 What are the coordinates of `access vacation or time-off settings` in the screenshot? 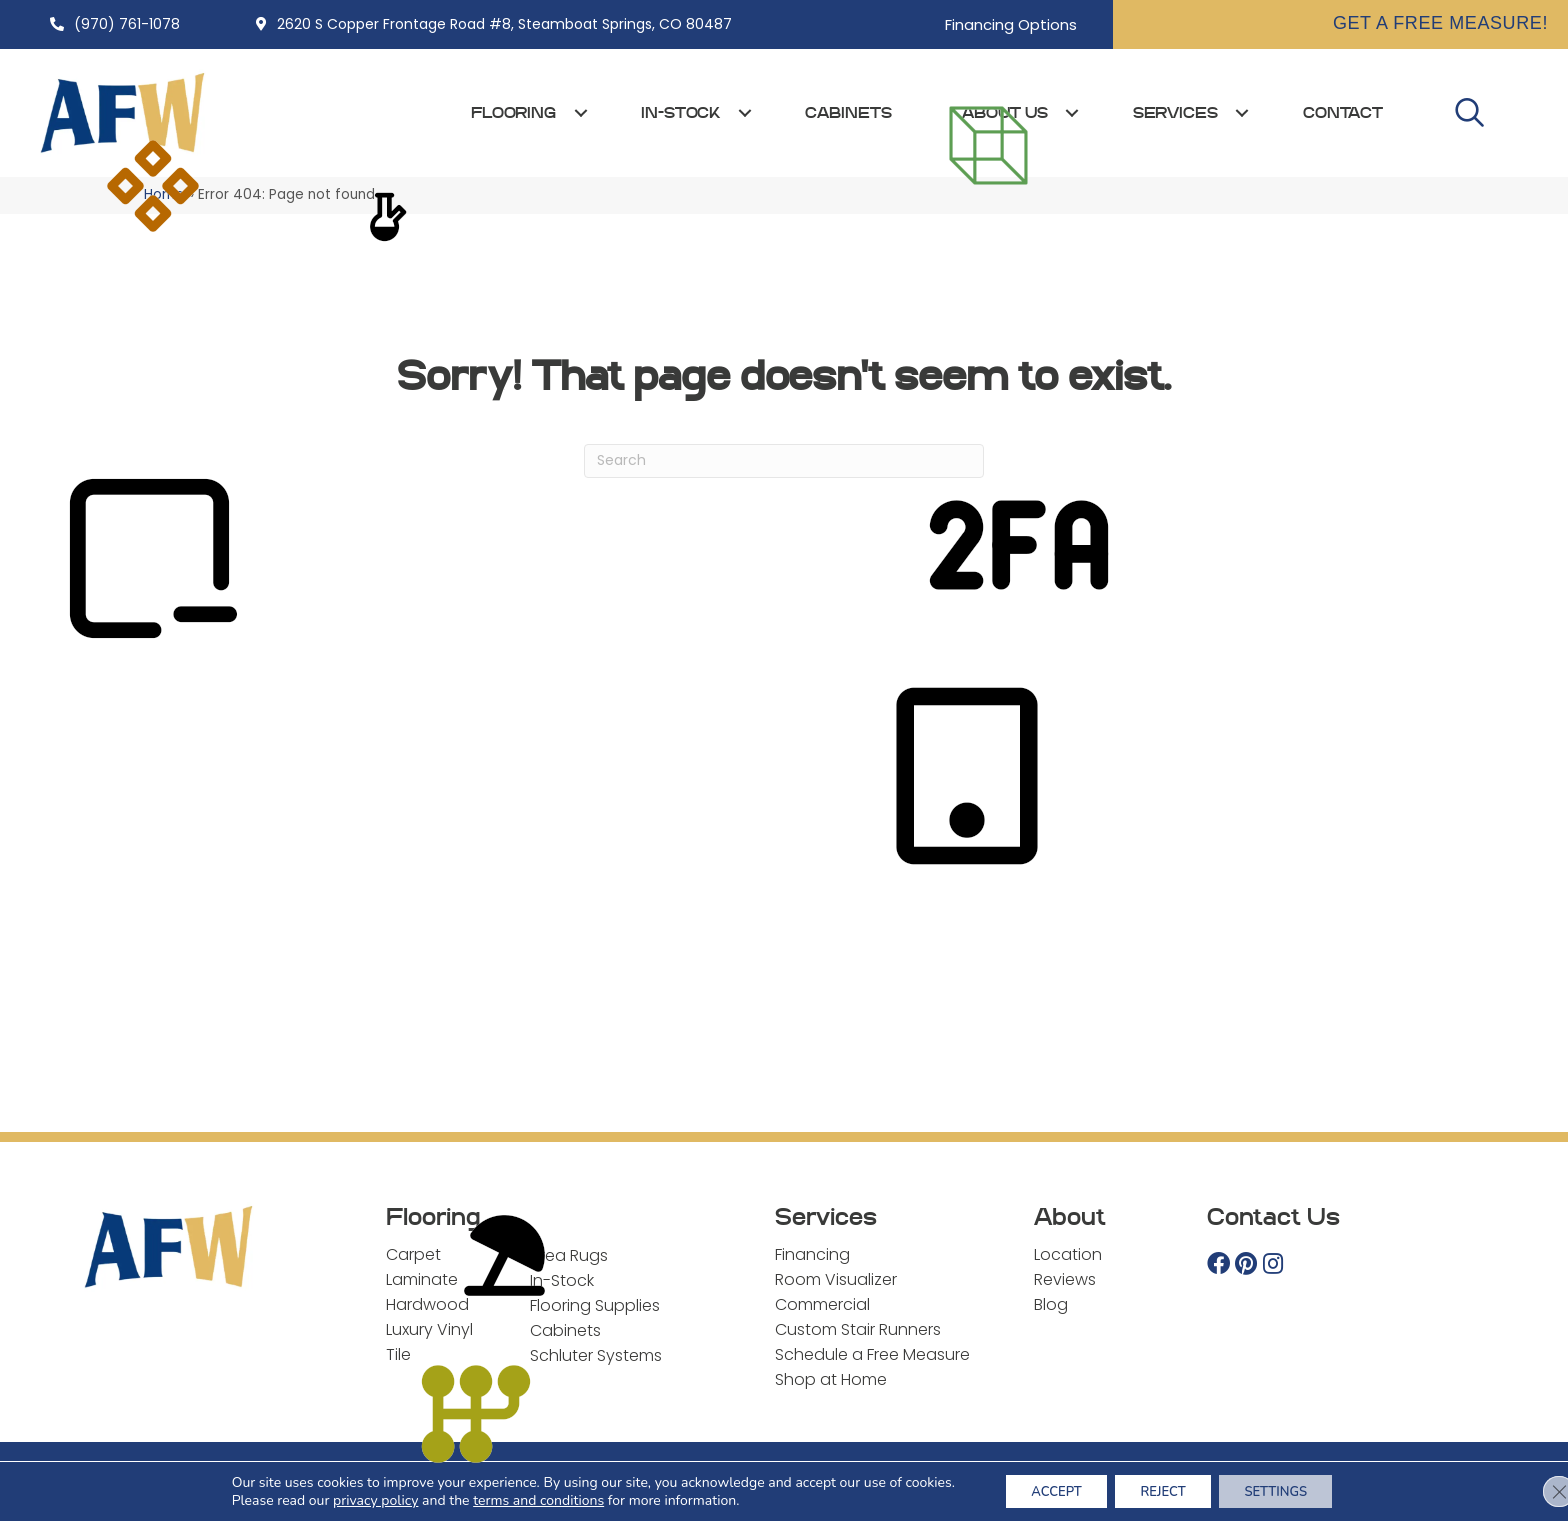 It's located at (504, 1255).